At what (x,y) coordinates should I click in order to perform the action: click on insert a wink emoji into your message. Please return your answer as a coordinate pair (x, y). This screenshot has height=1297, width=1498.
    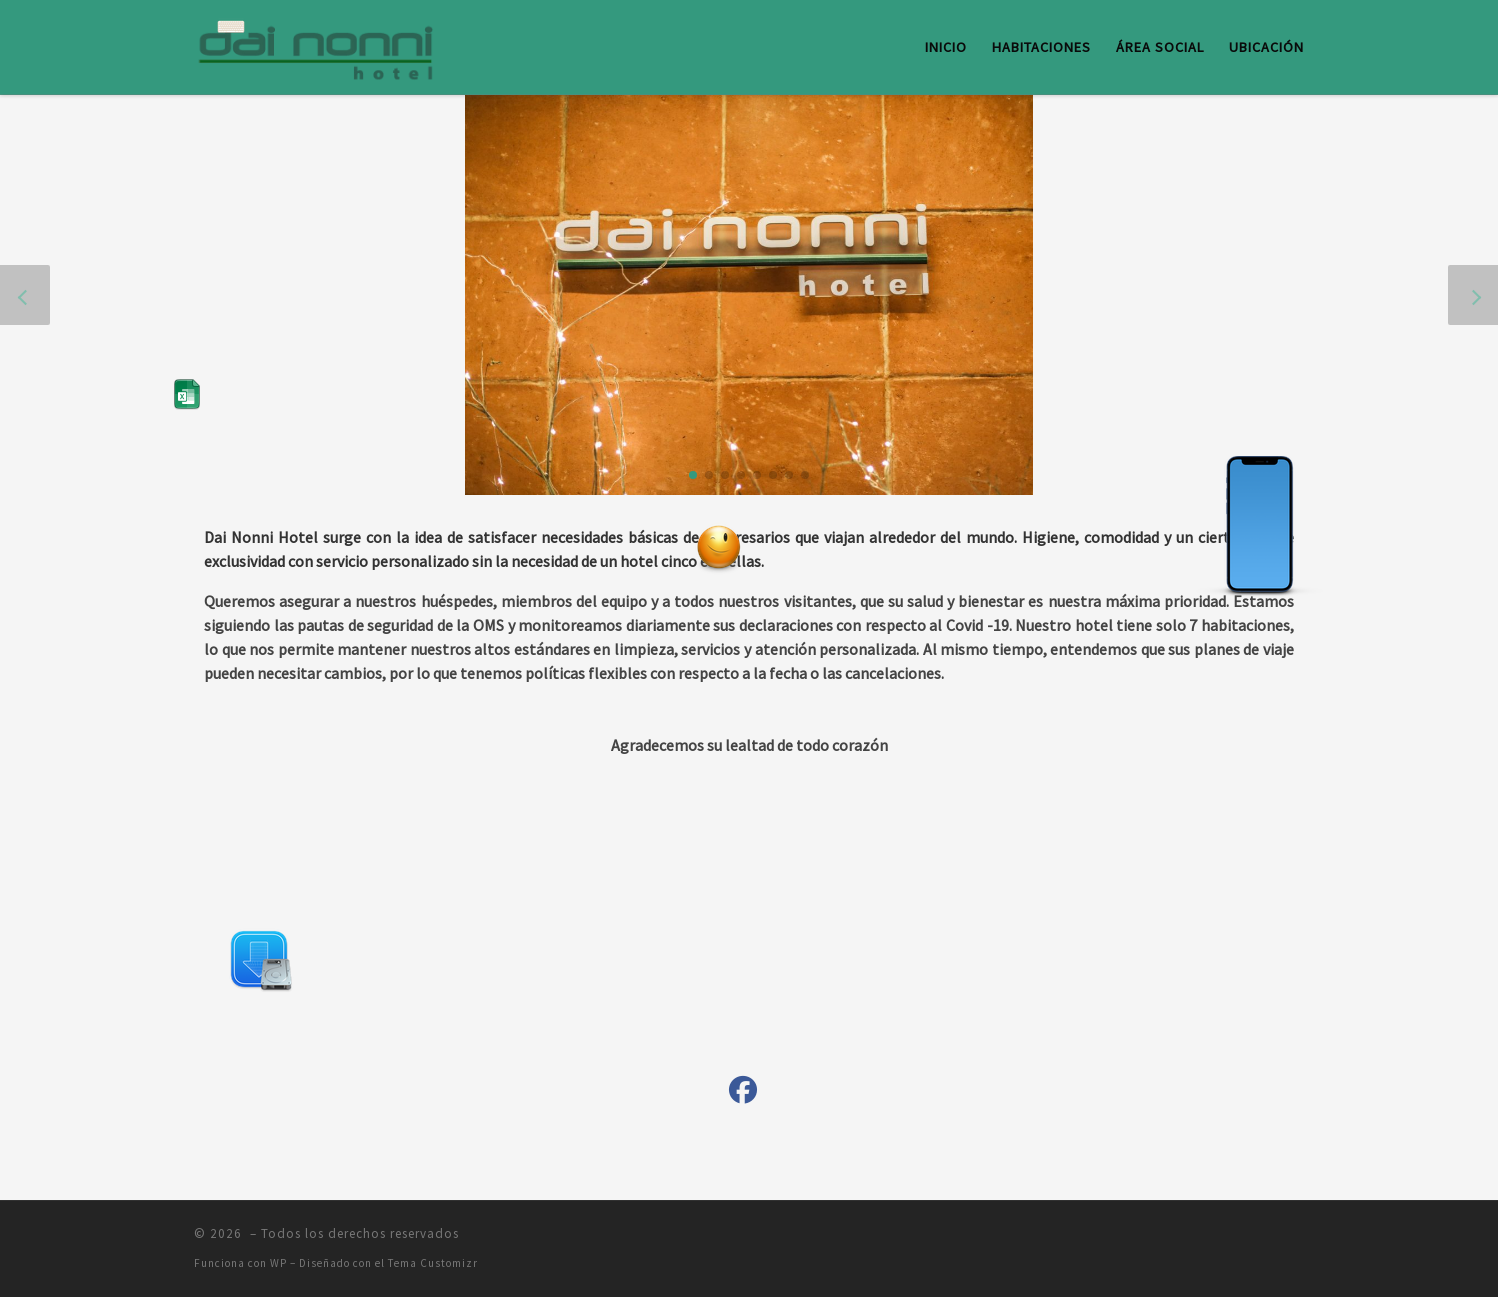
    Looking at the image, I should click on (719, 549).